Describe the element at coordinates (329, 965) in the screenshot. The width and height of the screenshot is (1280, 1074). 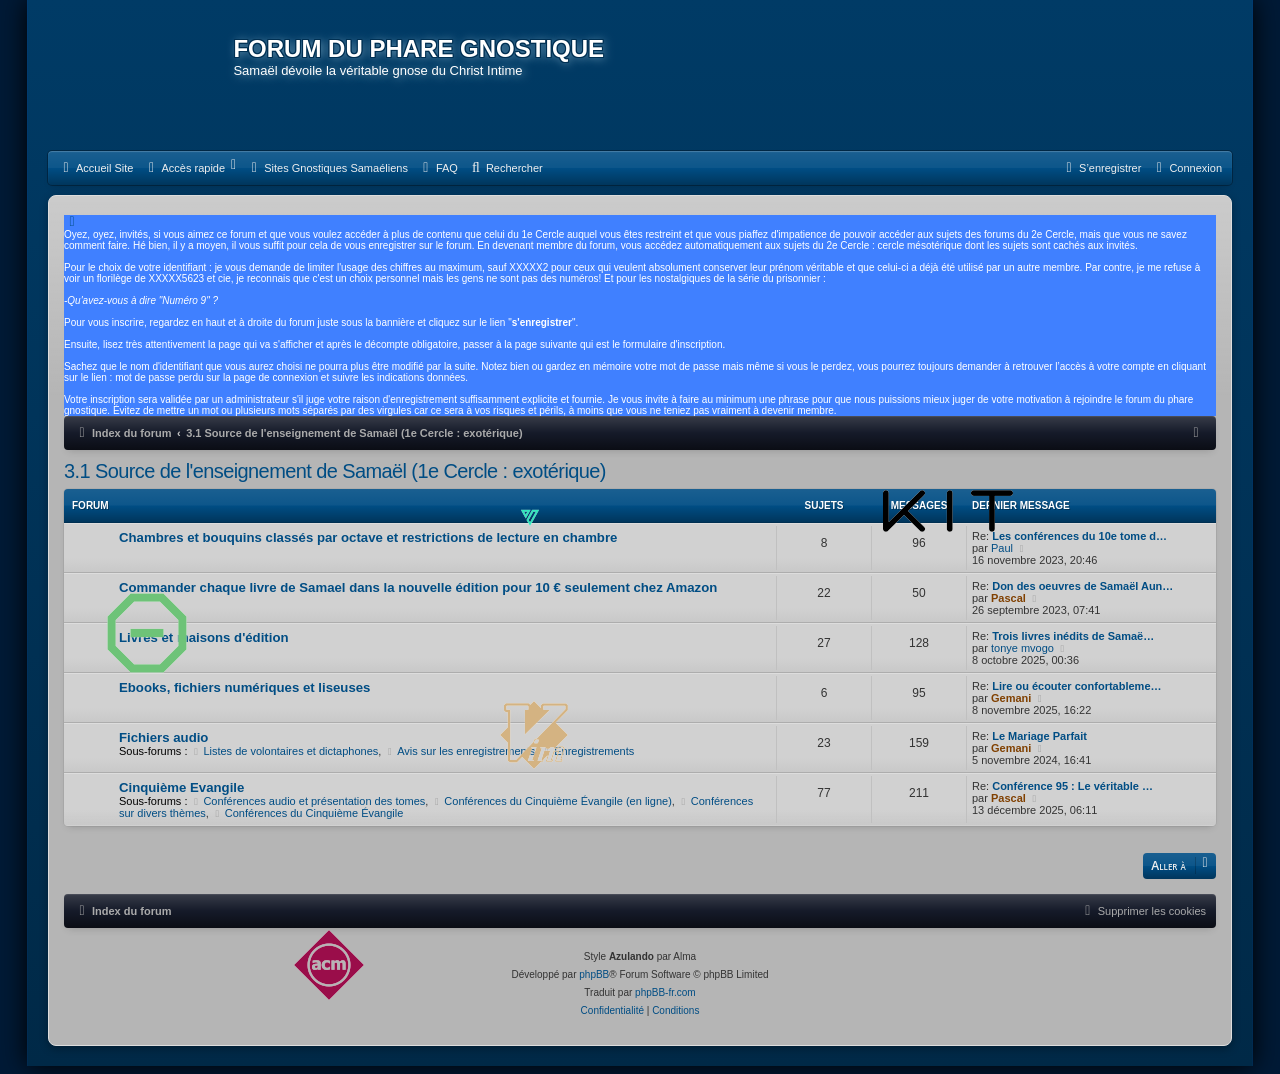
I see `association for computing machinery logo` at that location.